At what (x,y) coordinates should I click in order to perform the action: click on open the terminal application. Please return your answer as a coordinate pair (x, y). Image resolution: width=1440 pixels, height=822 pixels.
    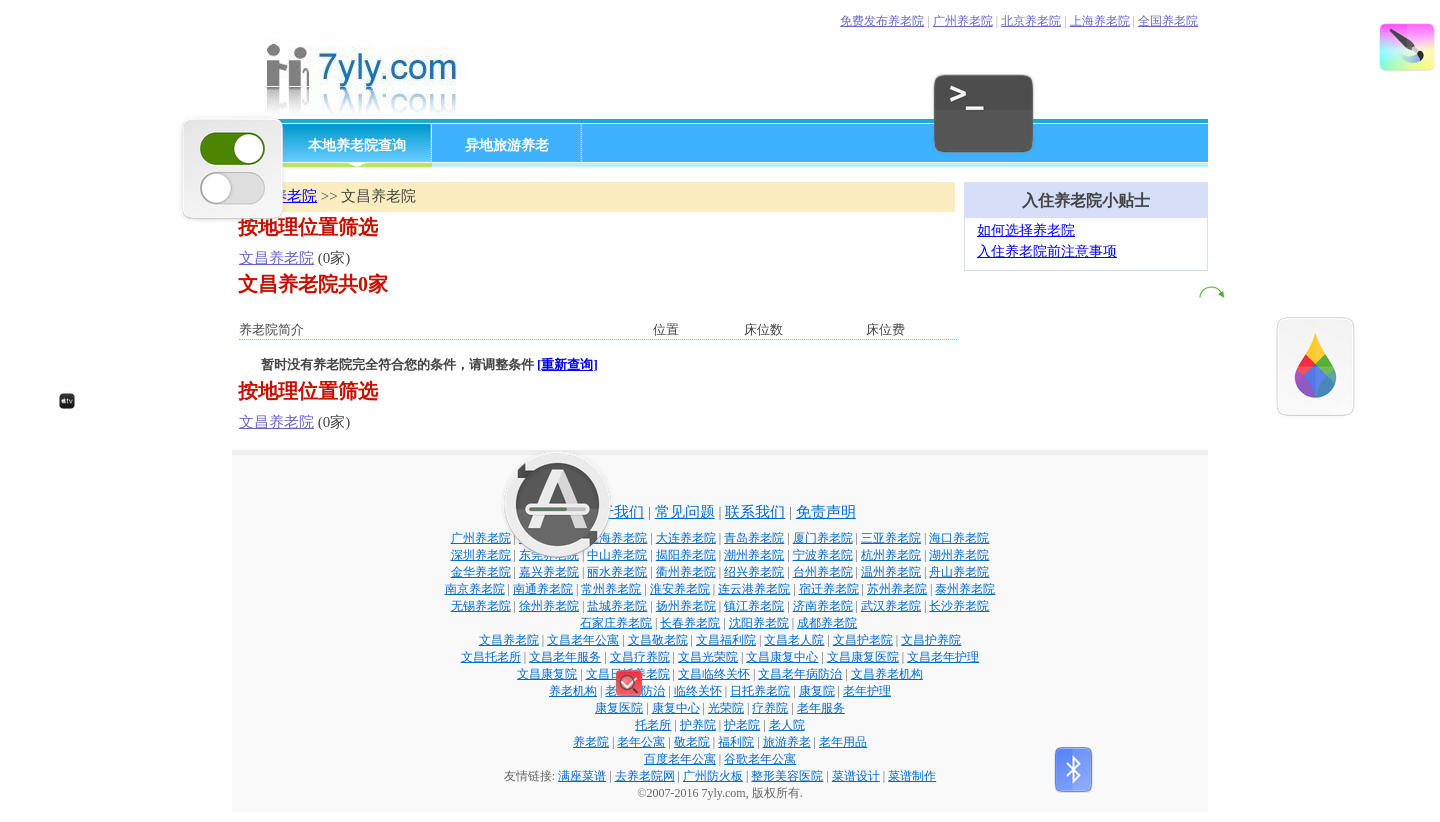
    Looking at the image, I should click on (983, 113).